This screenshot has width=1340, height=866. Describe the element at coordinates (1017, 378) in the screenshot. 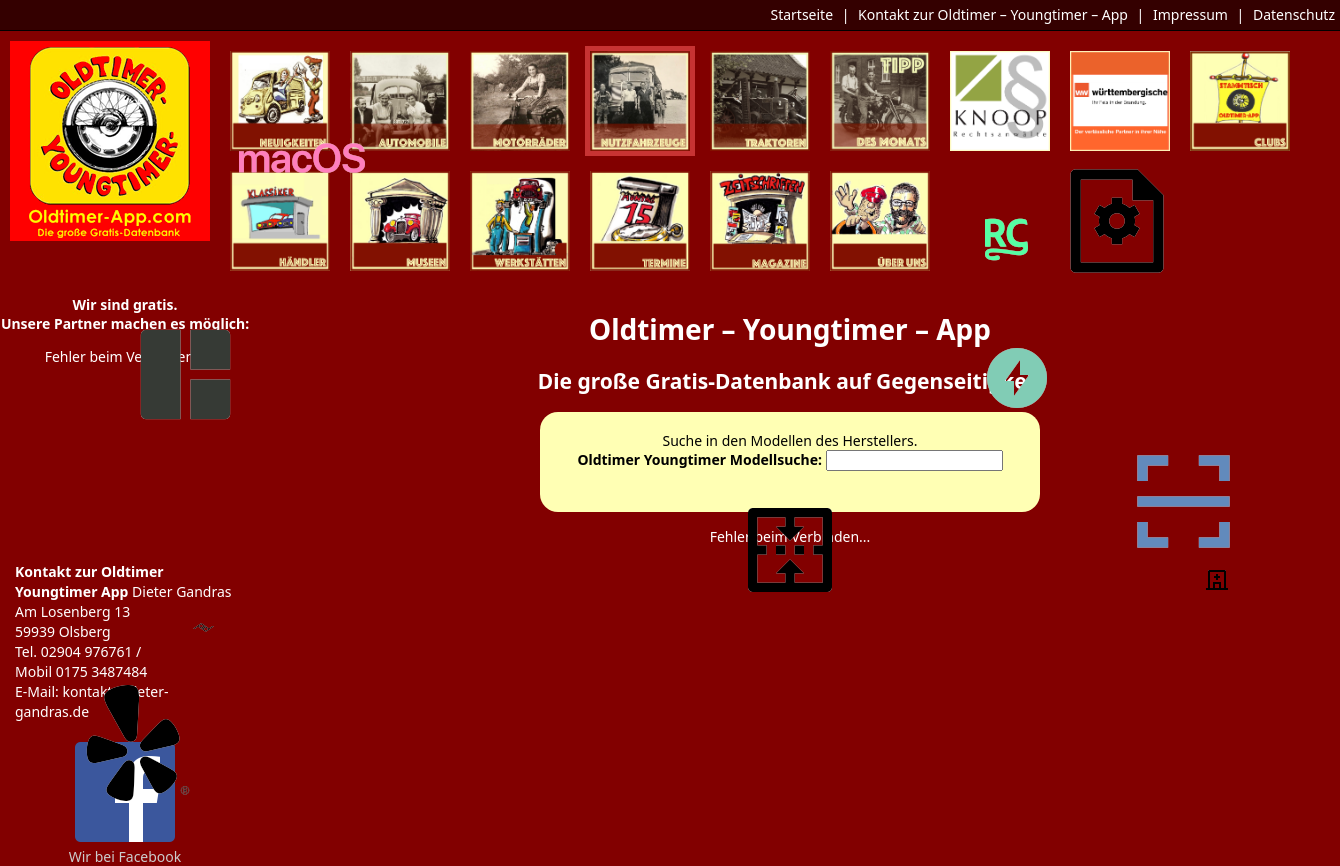

I see `play media from disc drive` at that location.